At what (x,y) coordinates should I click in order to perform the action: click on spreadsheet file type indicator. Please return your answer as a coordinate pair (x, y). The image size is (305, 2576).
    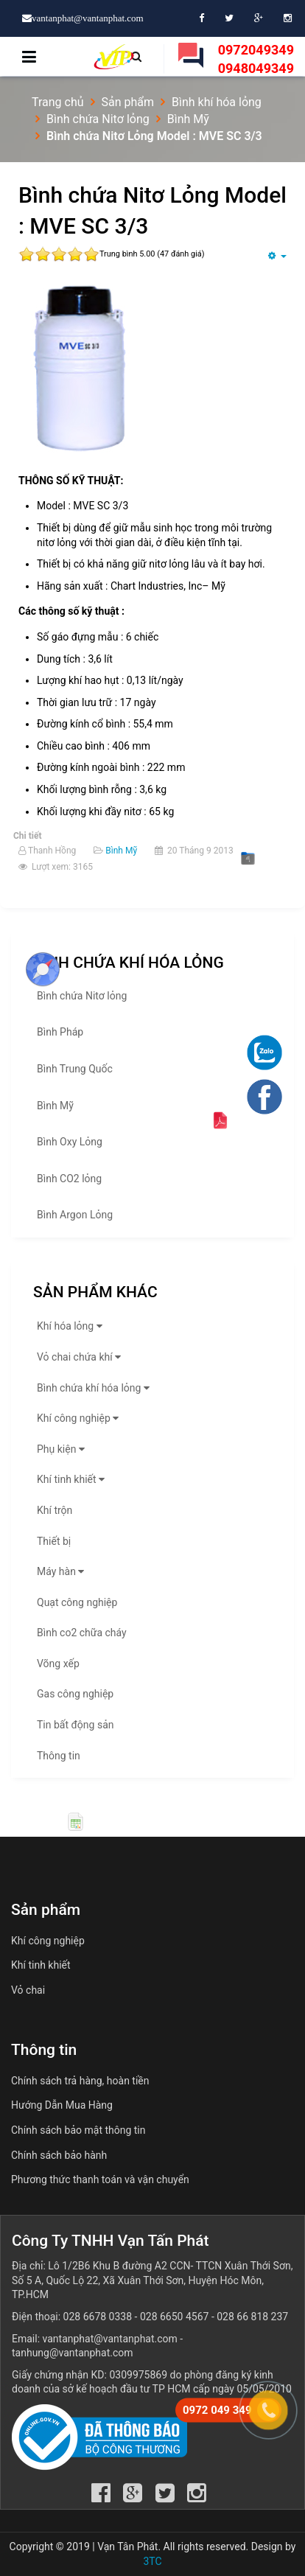
    Looking at the image, I should click on (75, 1821).